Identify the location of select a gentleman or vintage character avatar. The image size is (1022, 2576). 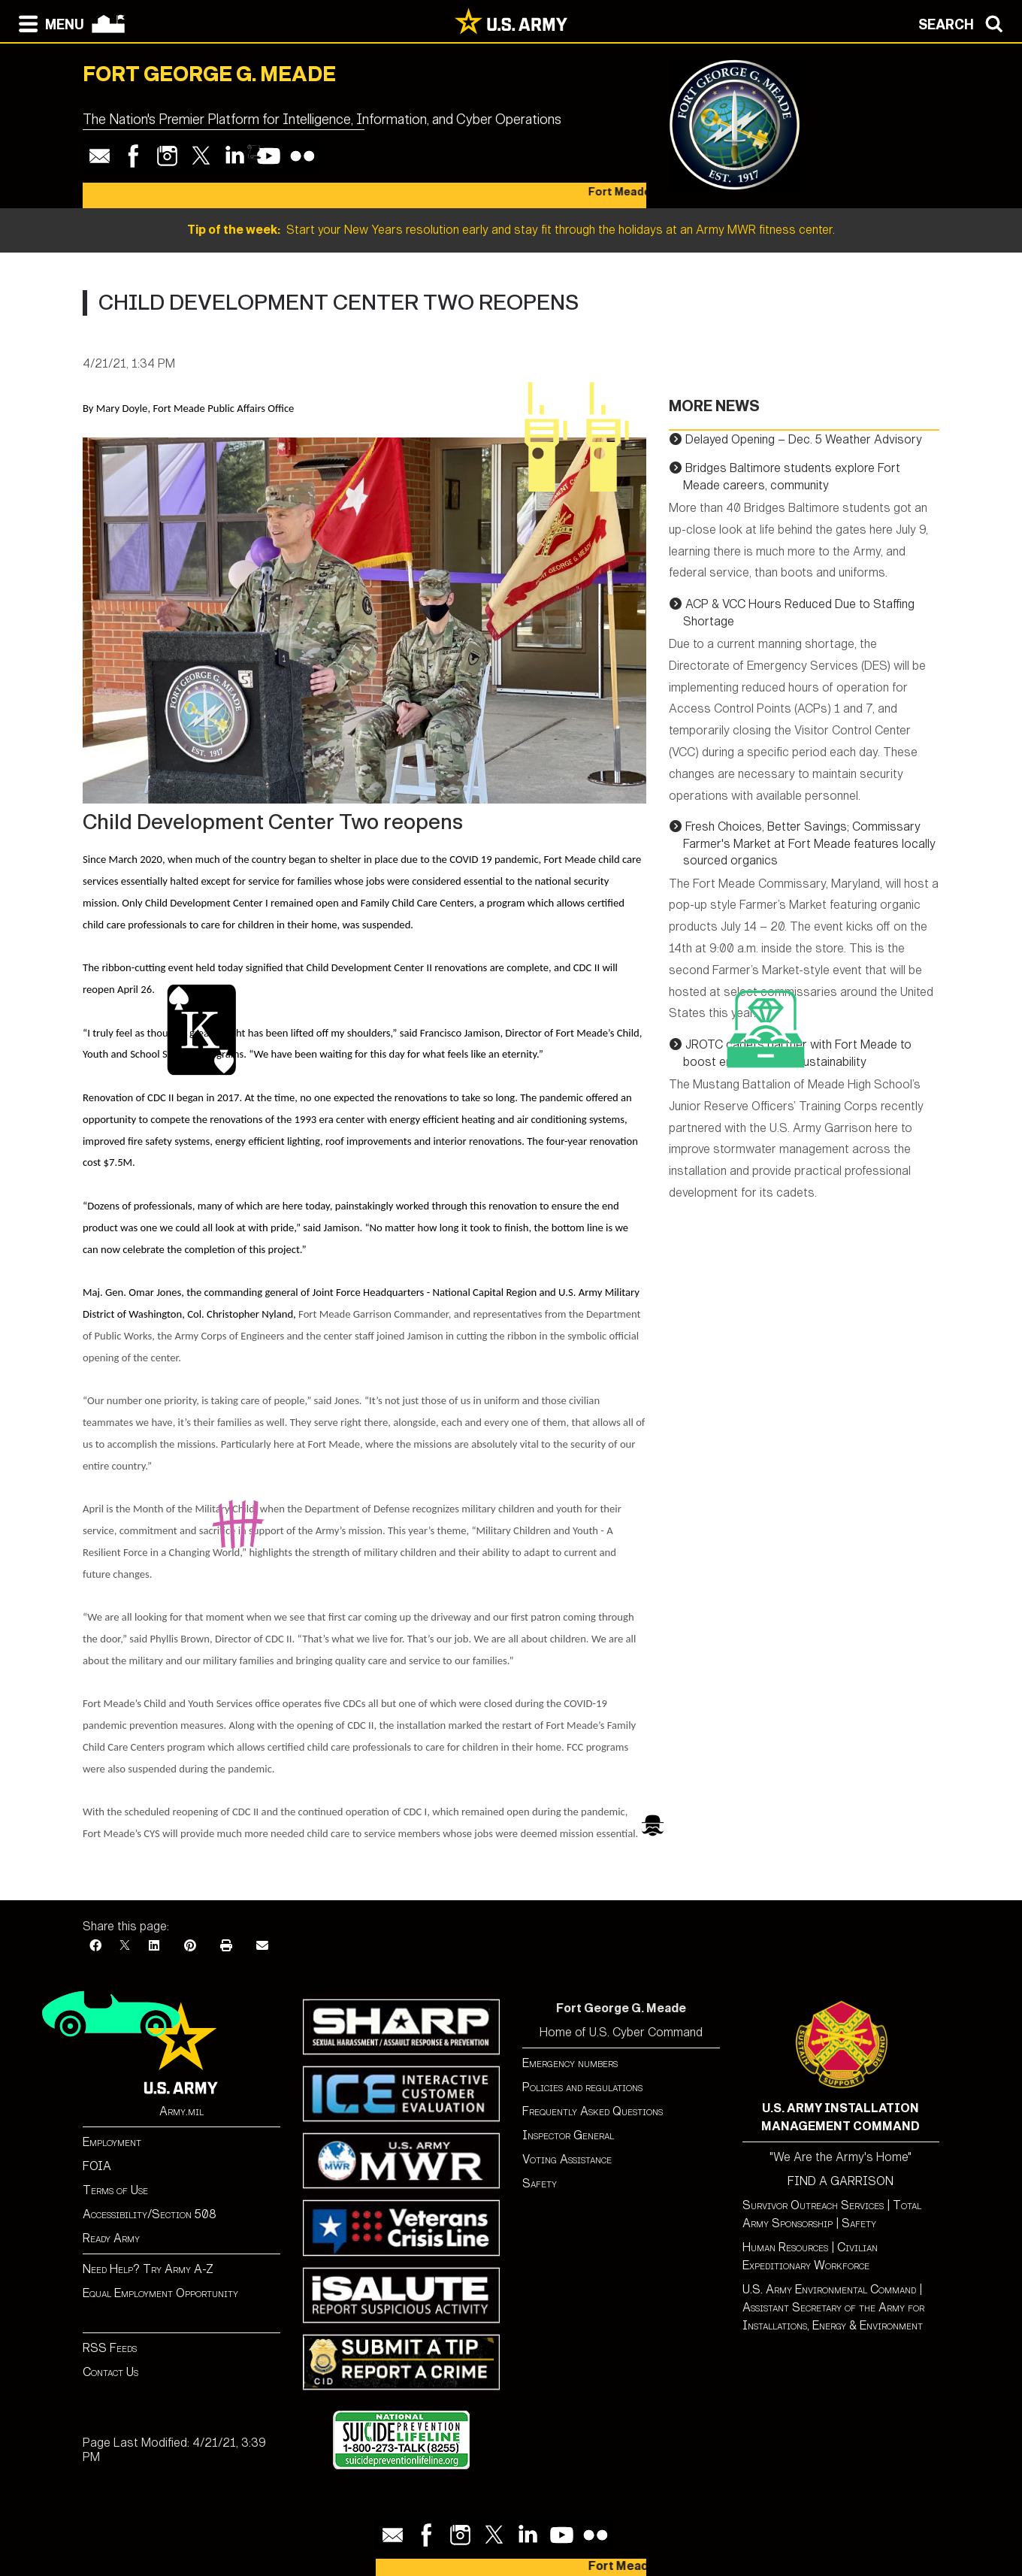
(652, 1825).